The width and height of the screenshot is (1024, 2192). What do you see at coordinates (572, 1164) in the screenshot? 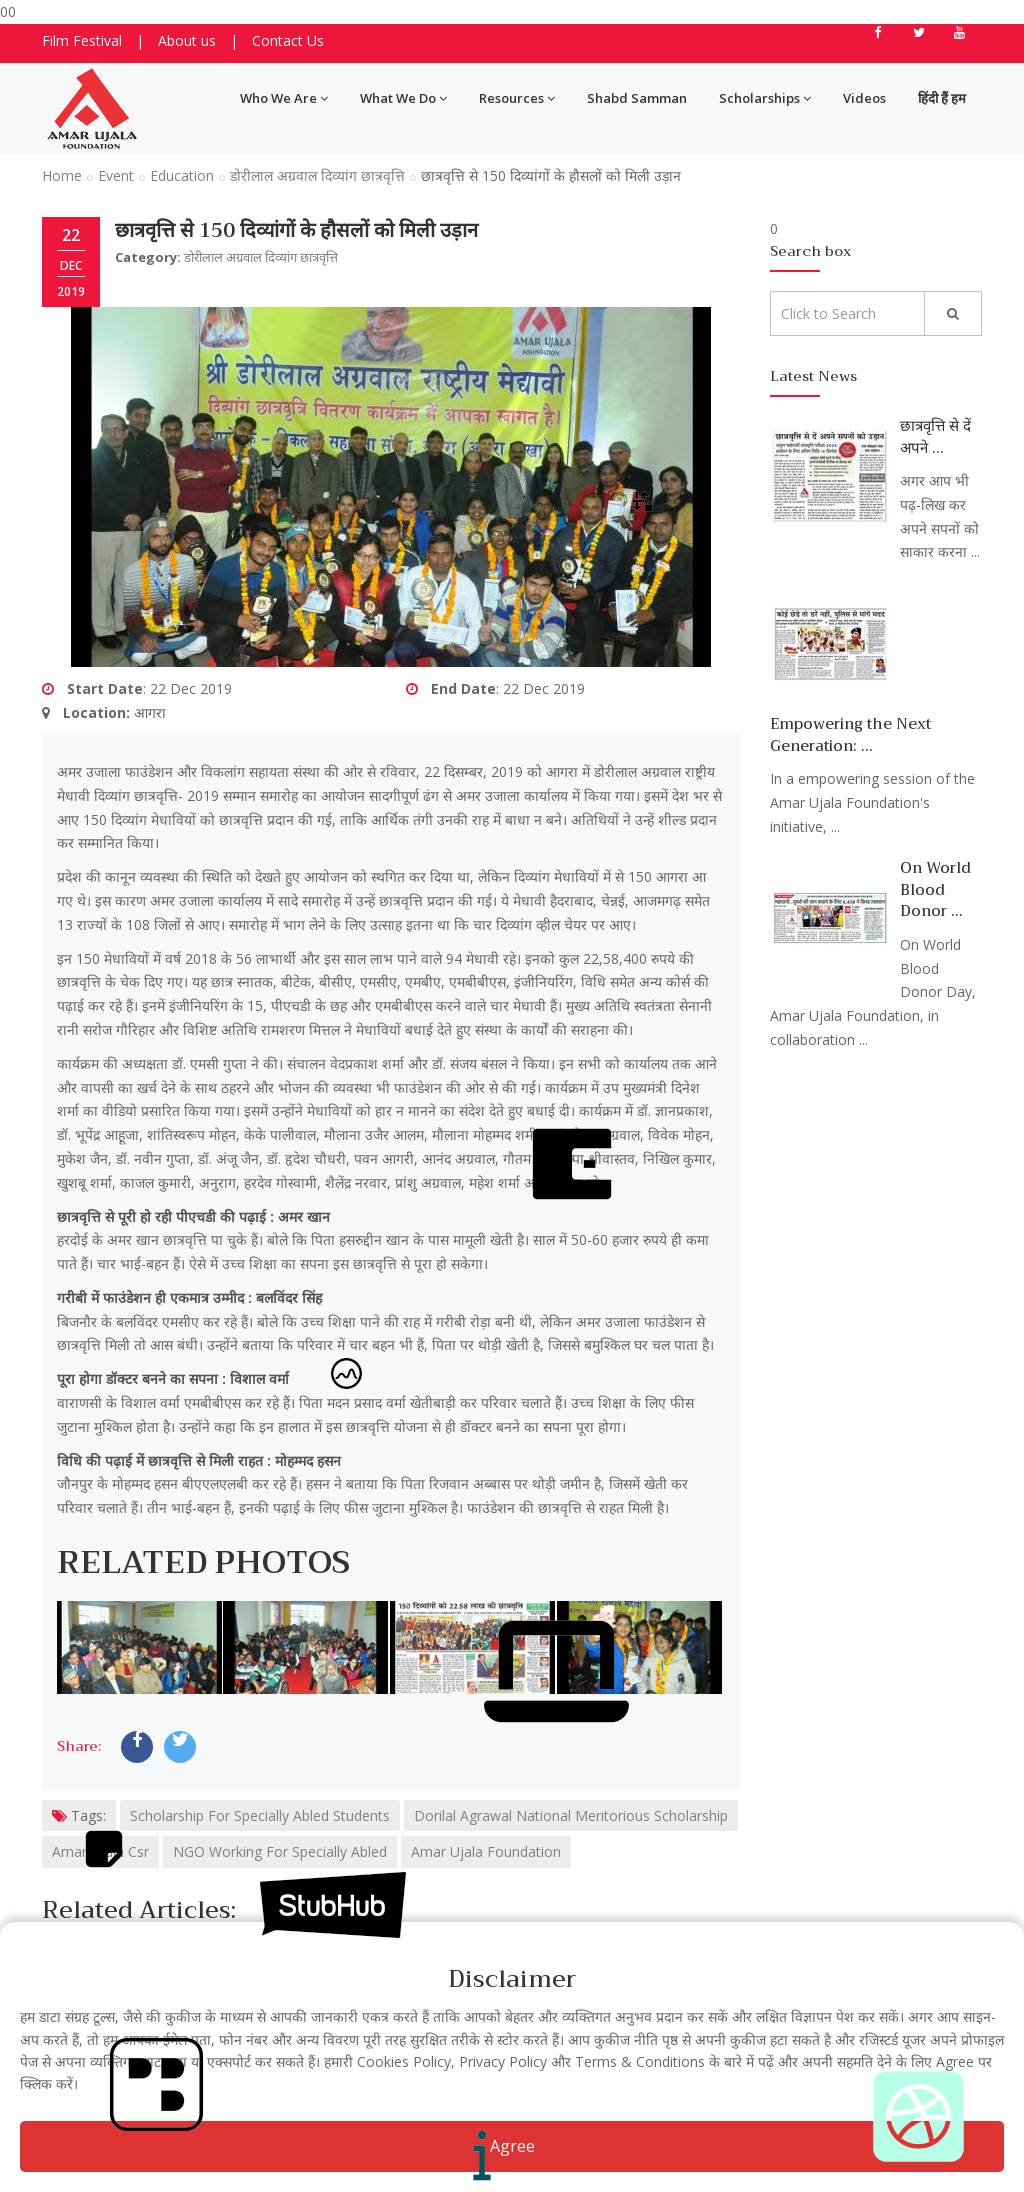
I see `access your wallet or payment methods` at bounding box center [572, 1164].